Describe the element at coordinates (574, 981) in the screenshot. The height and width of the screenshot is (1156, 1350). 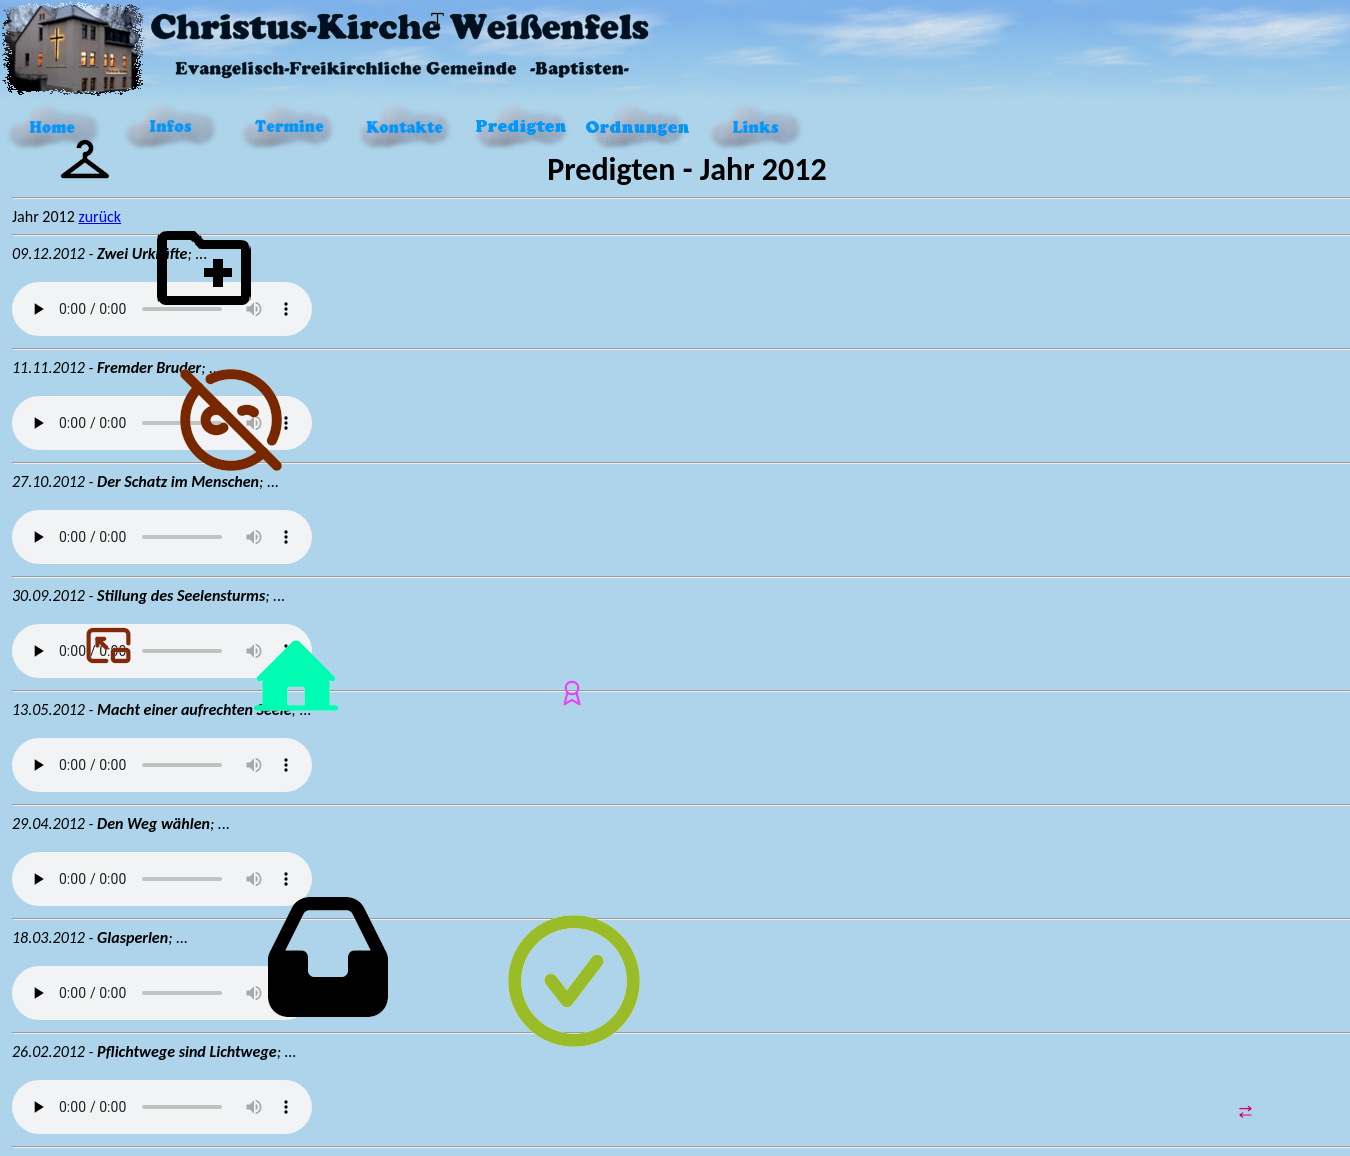
I see `confirms a completed action or task` at that location.